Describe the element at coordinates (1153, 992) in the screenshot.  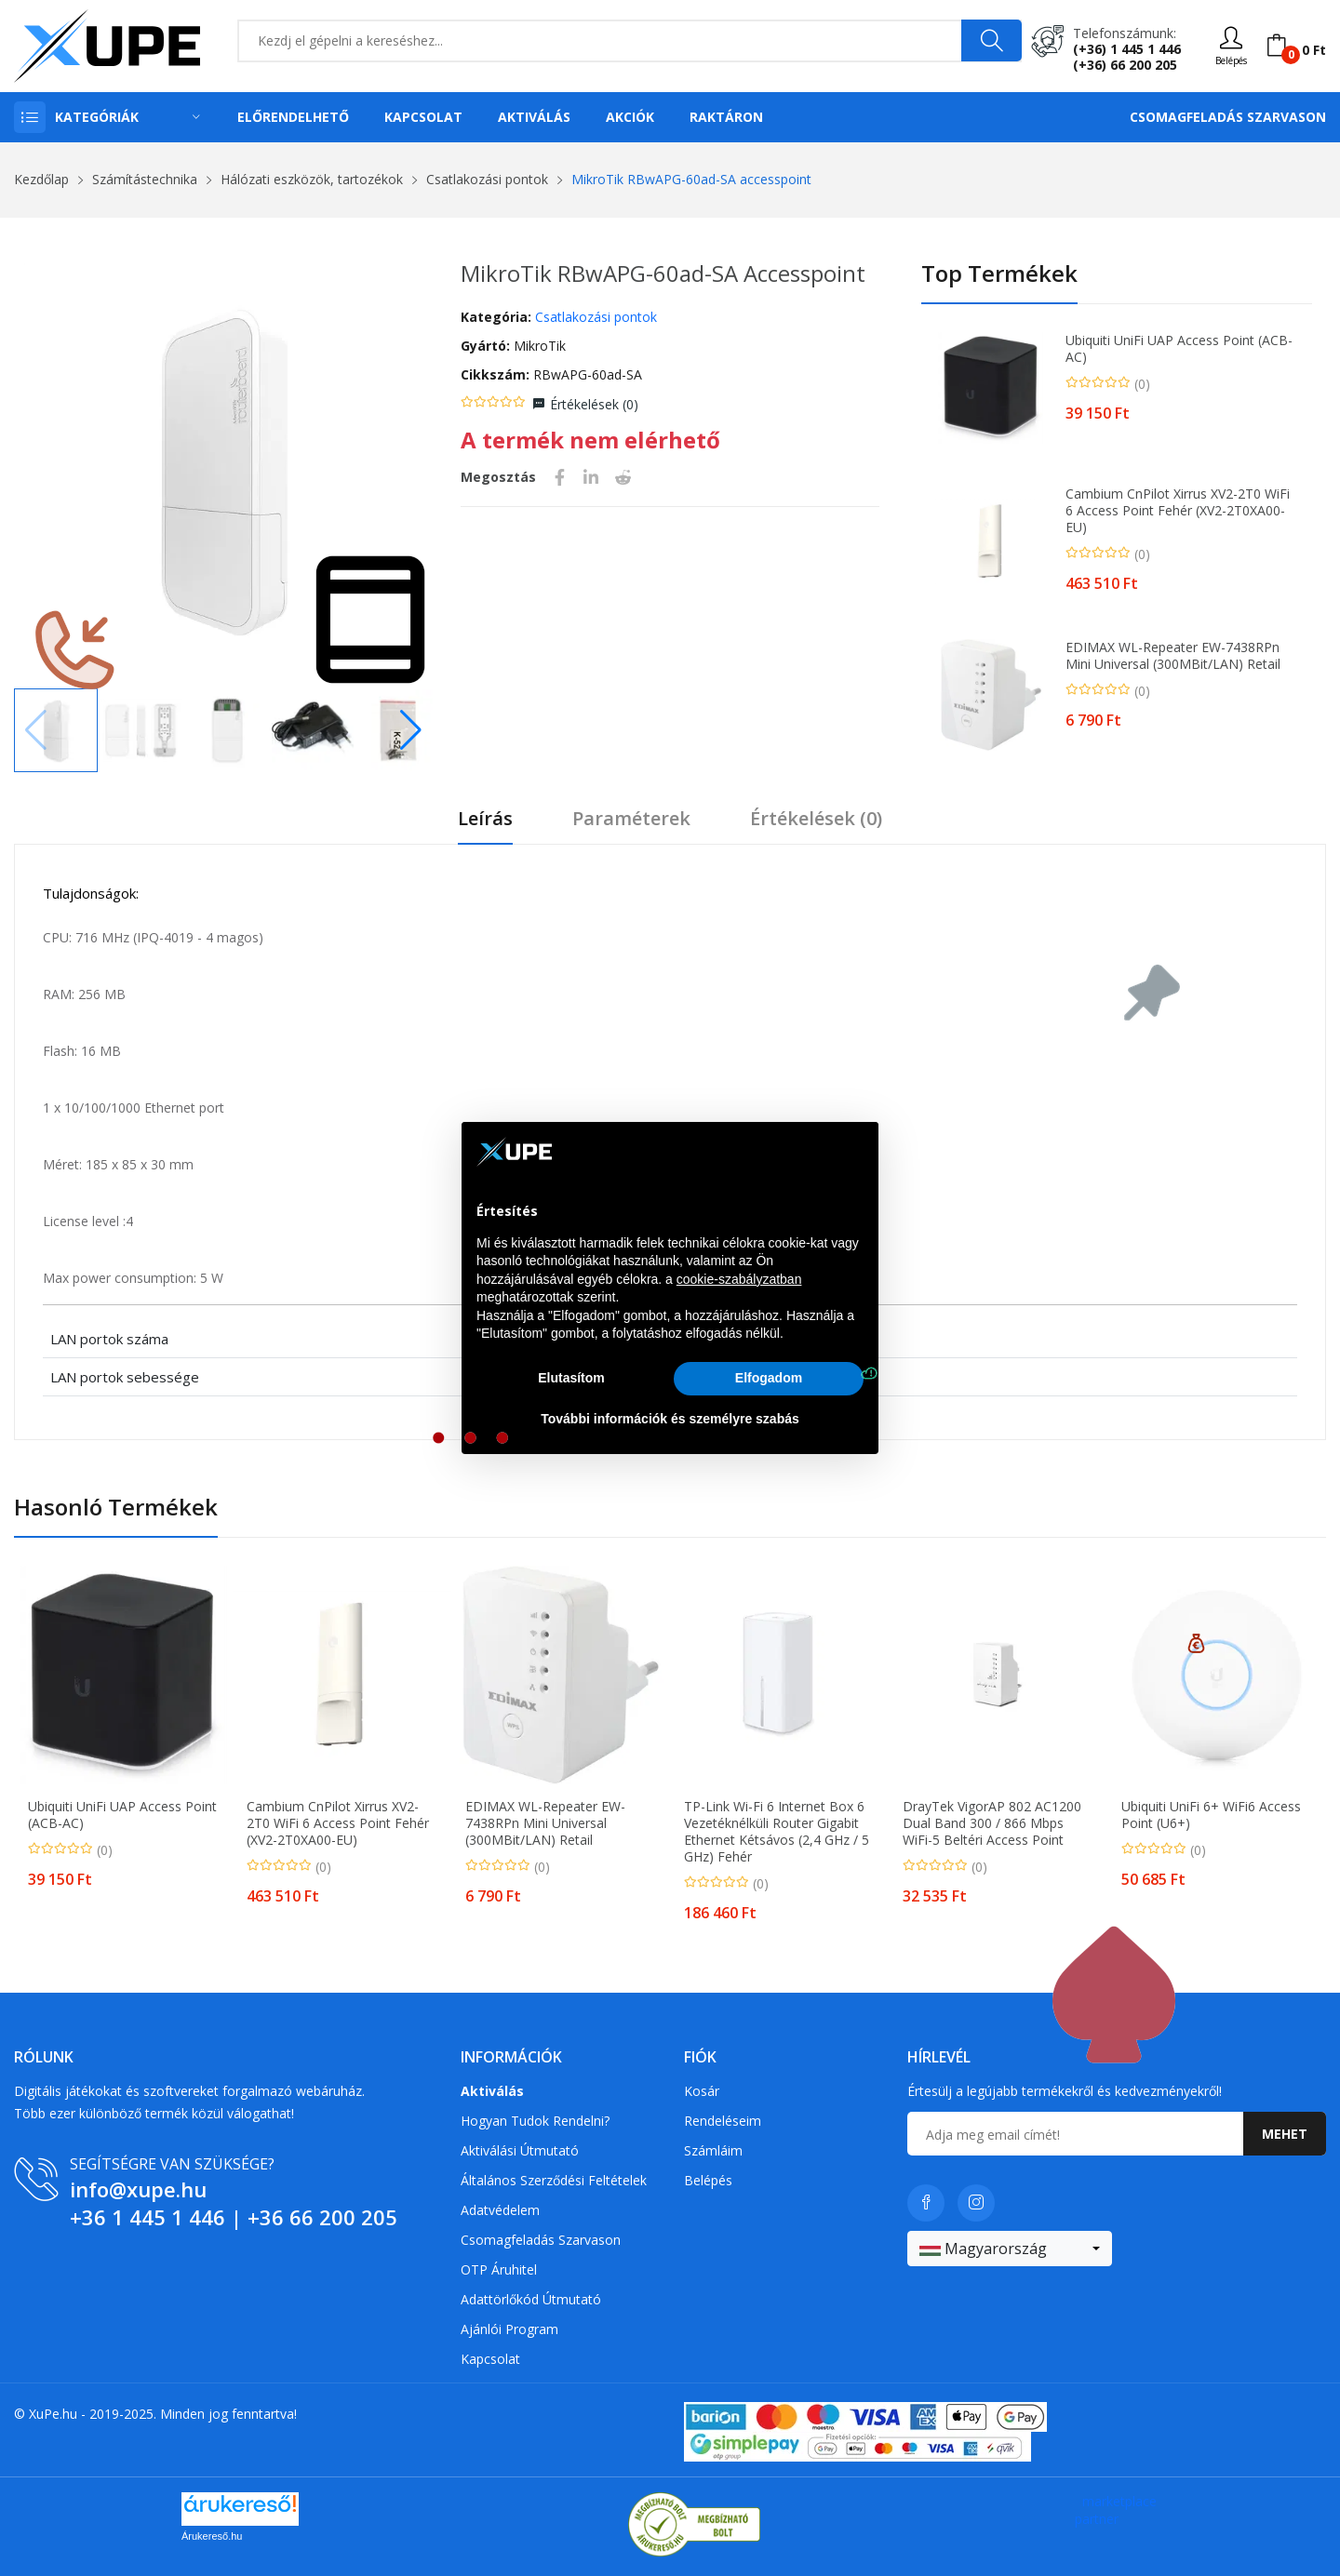
I see `pin an item to keep it visible` at that location.